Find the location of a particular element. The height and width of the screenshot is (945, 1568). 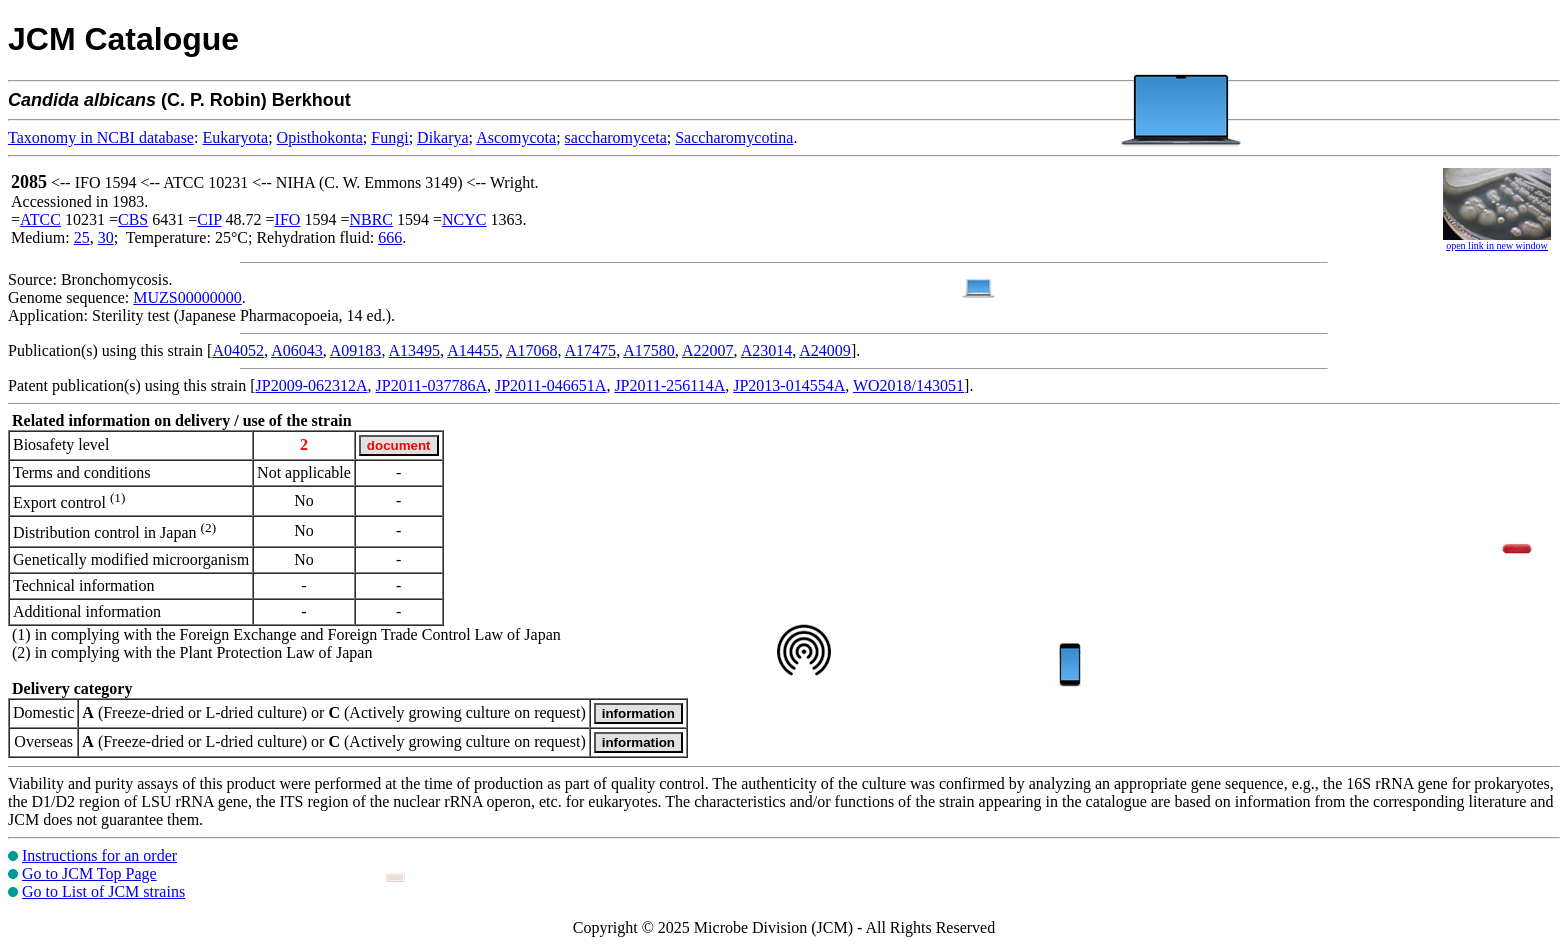

beats pill bluetooth speaker connected is located at coordinates (1517, 549).